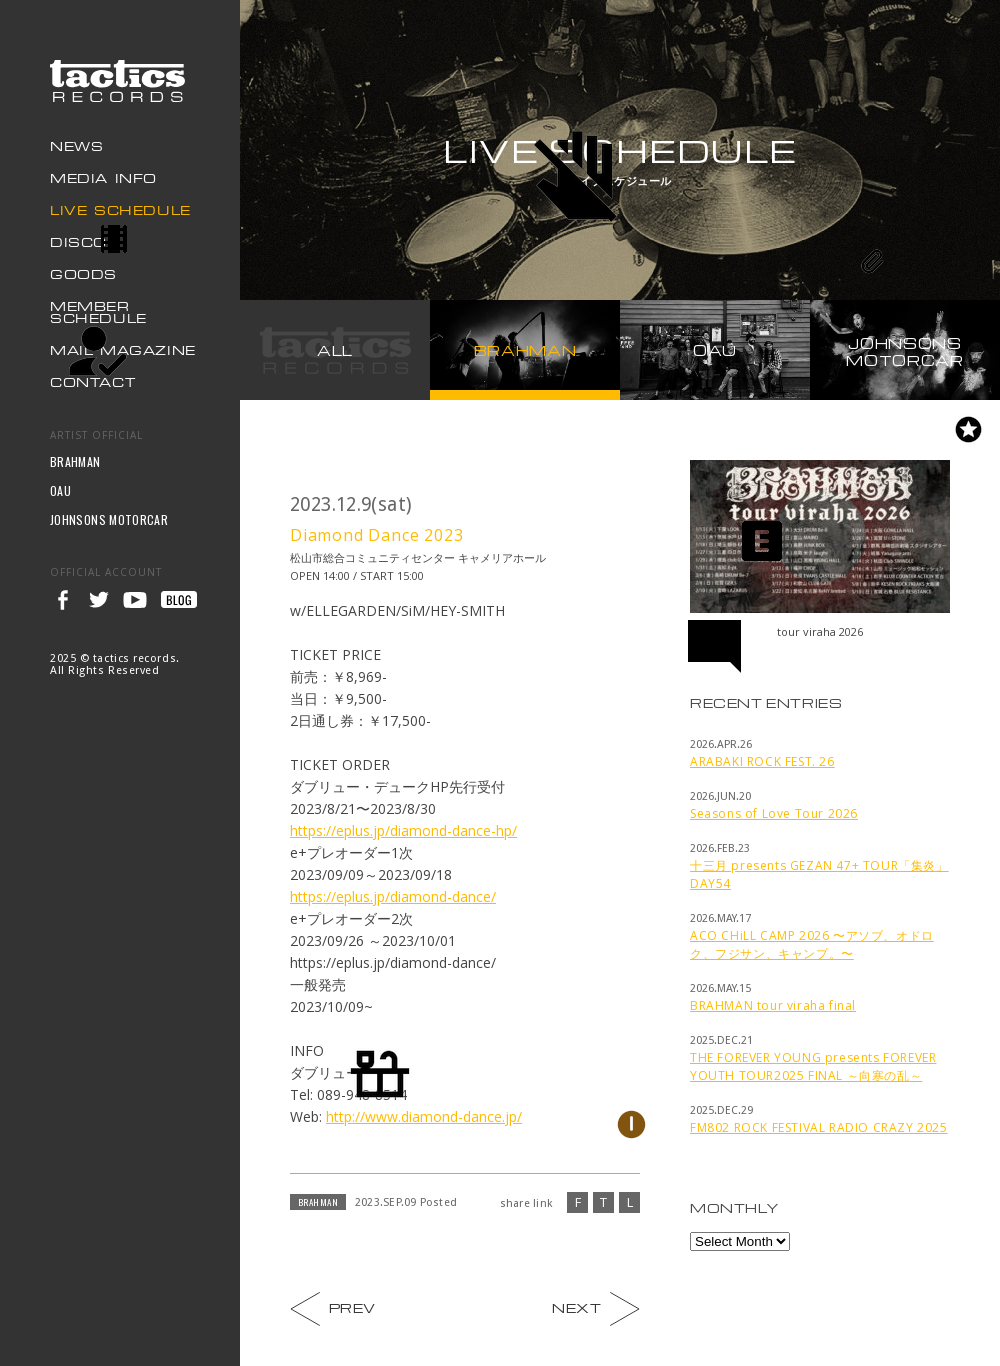  I want to click on indicates explicit content warning, so click(762, 541).